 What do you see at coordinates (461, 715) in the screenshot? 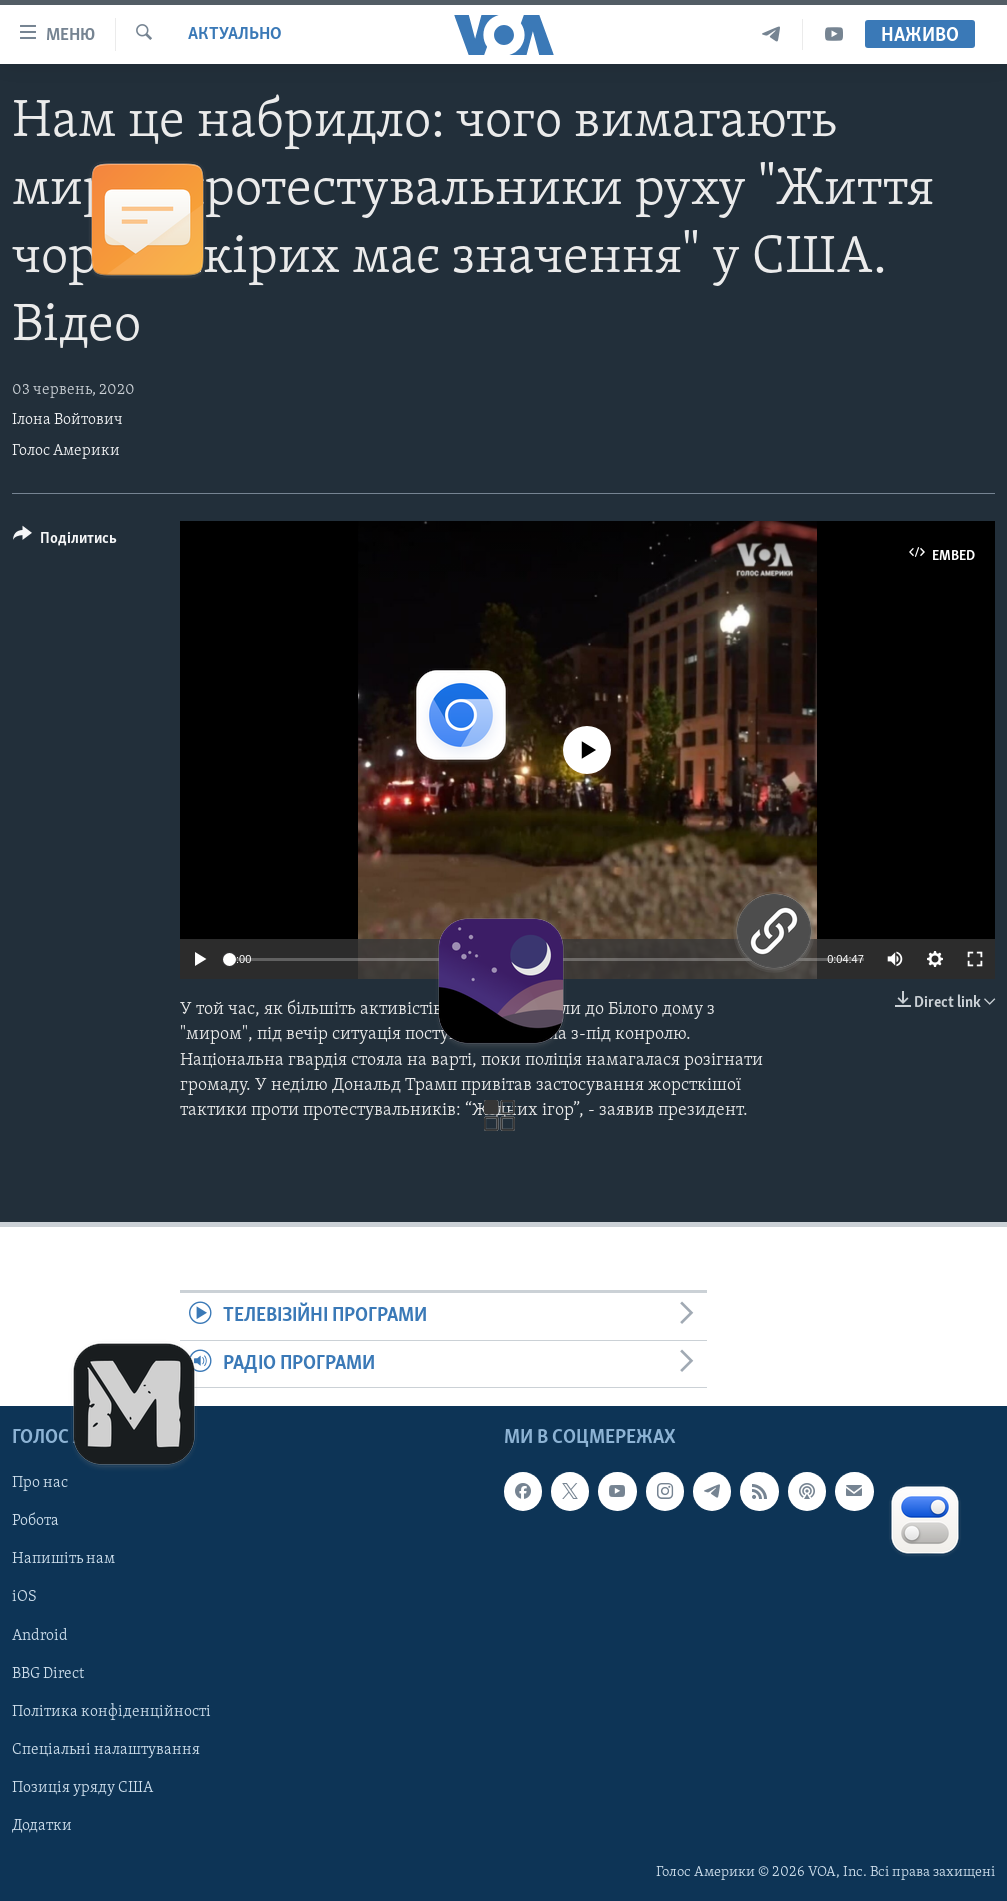
I see `open chromium web browser` at bounding box center [461, 715].